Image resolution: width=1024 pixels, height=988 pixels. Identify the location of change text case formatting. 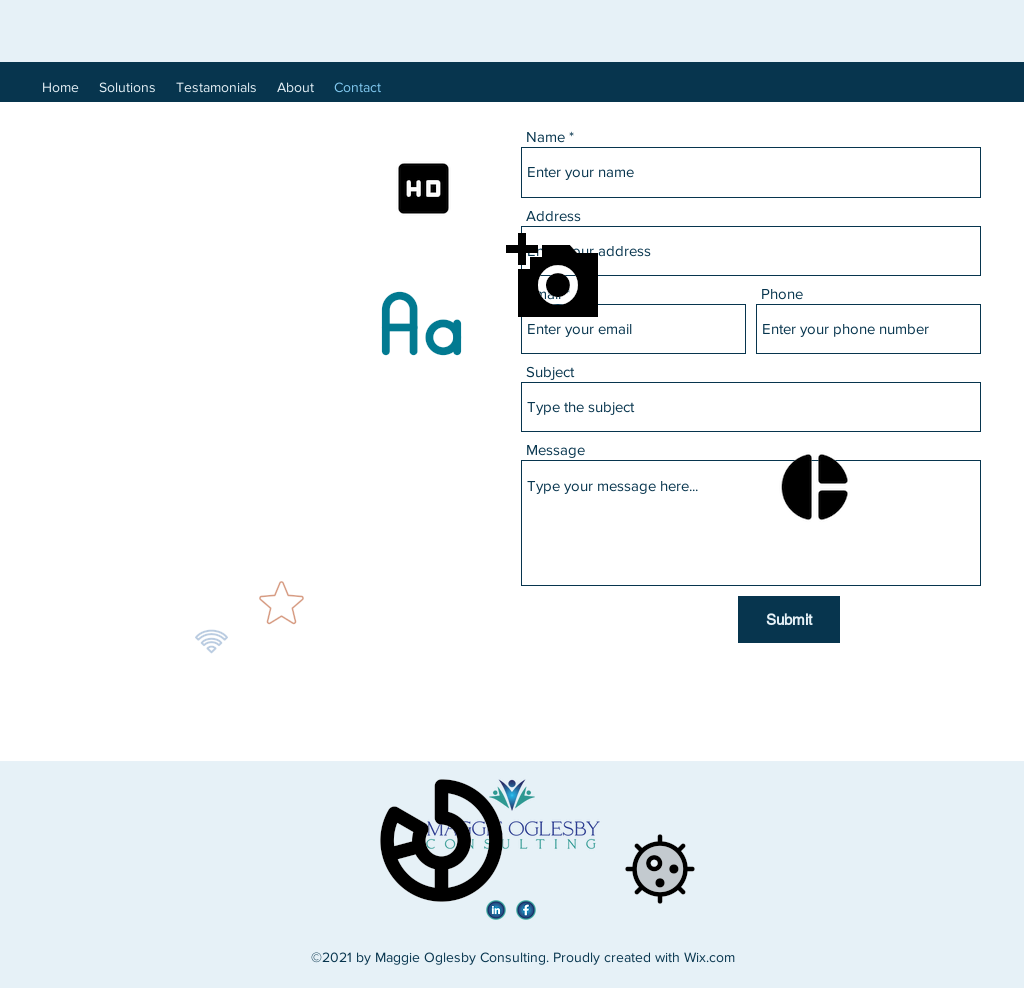
(421, 323).